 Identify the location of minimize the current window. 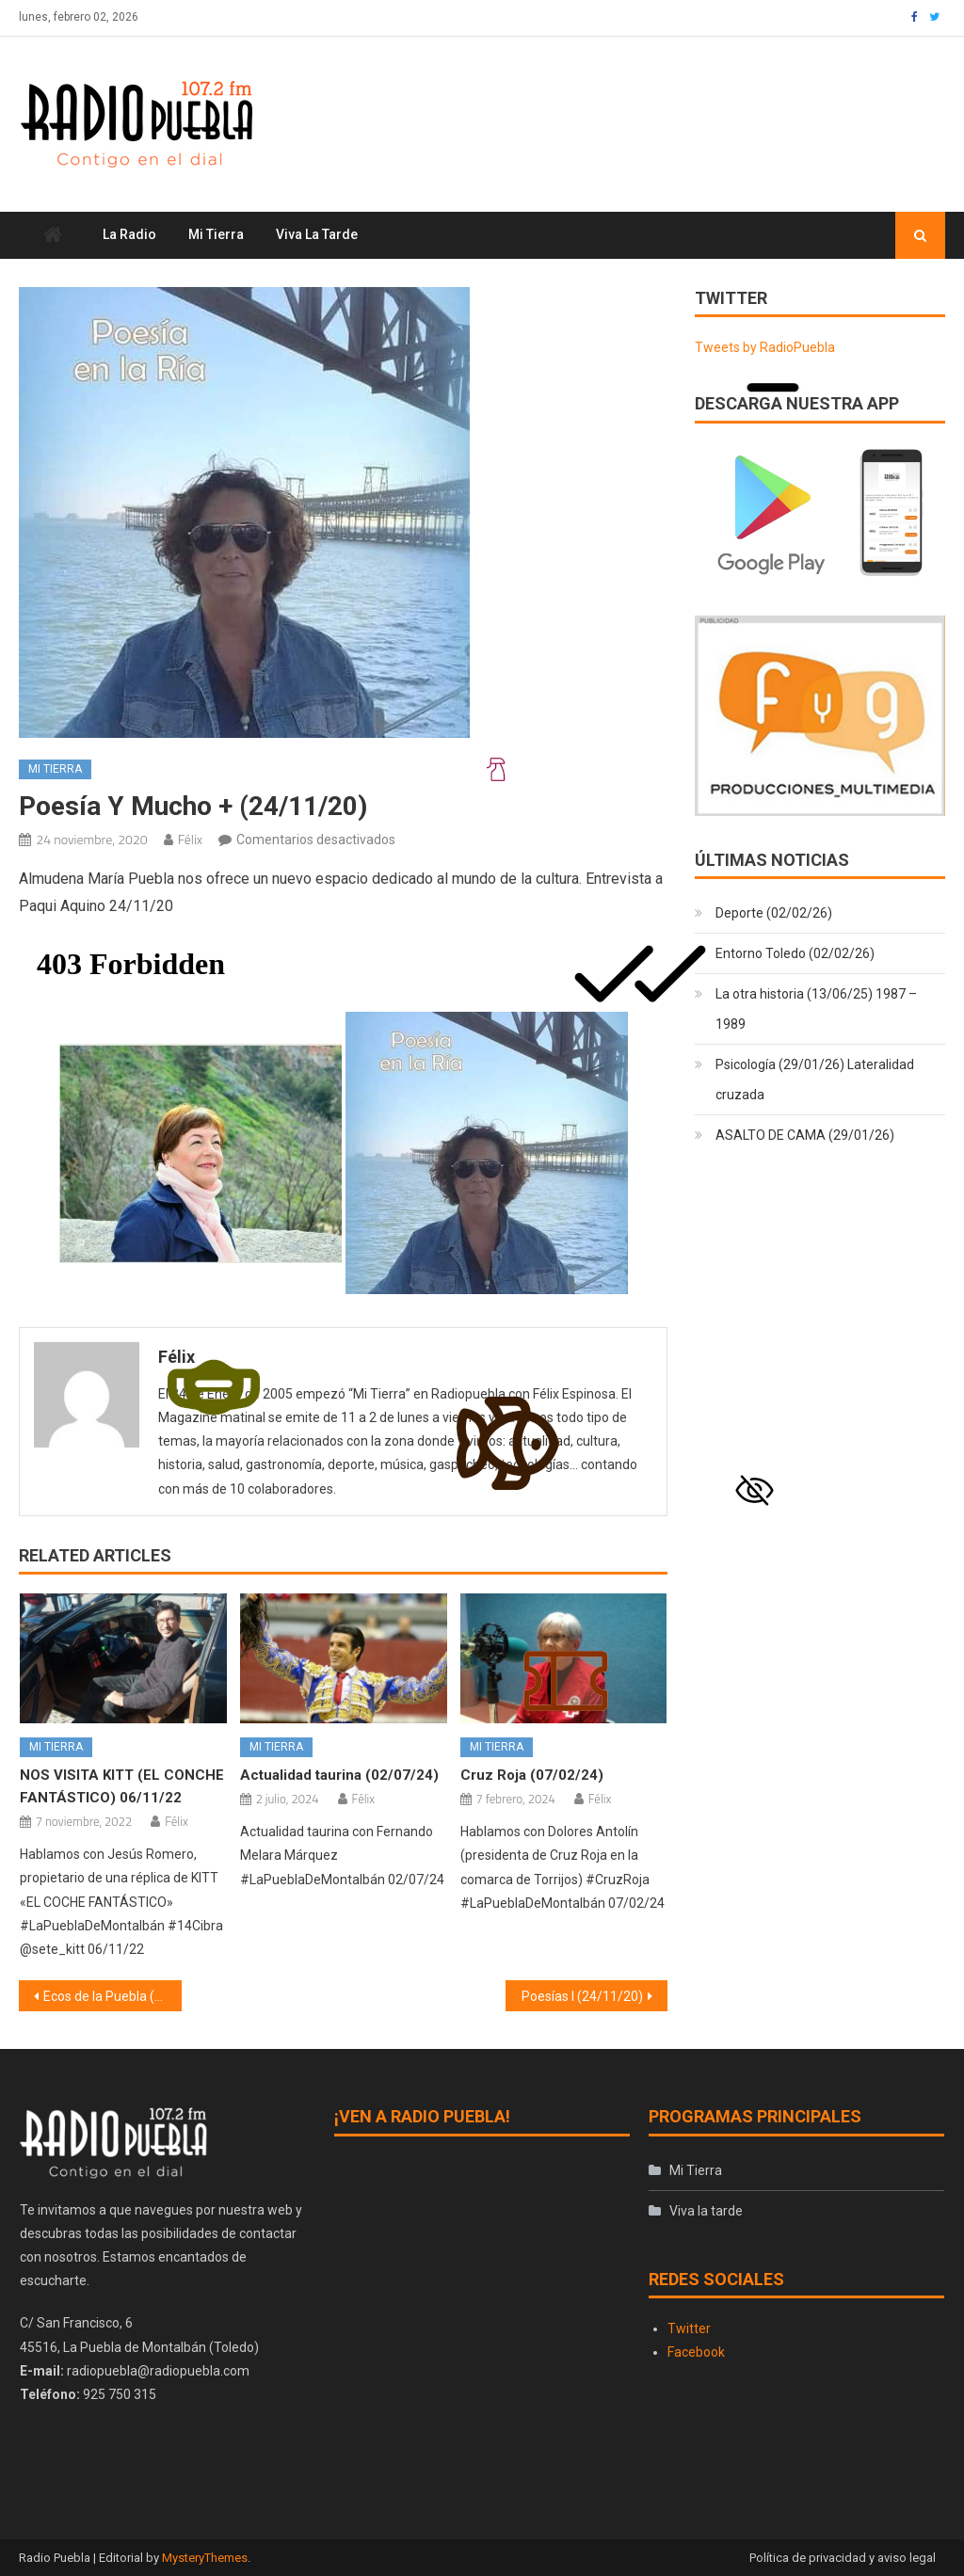
(773, 353).